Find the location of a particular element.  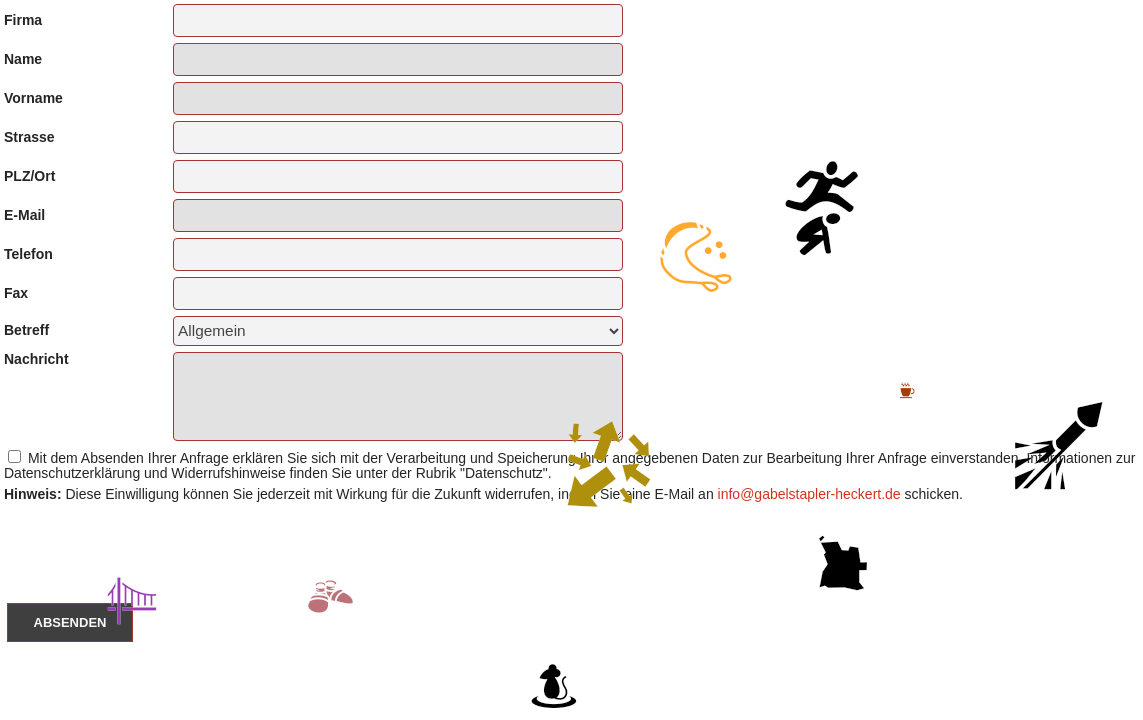

select Angola as your country or region is located at coordinates (843, 563).